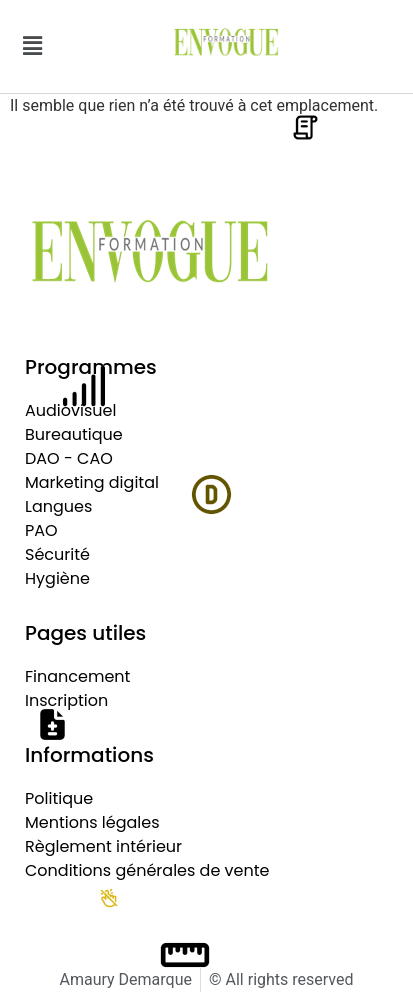  I want to click on indicates a "D" grade or rating, so click(211, 494).